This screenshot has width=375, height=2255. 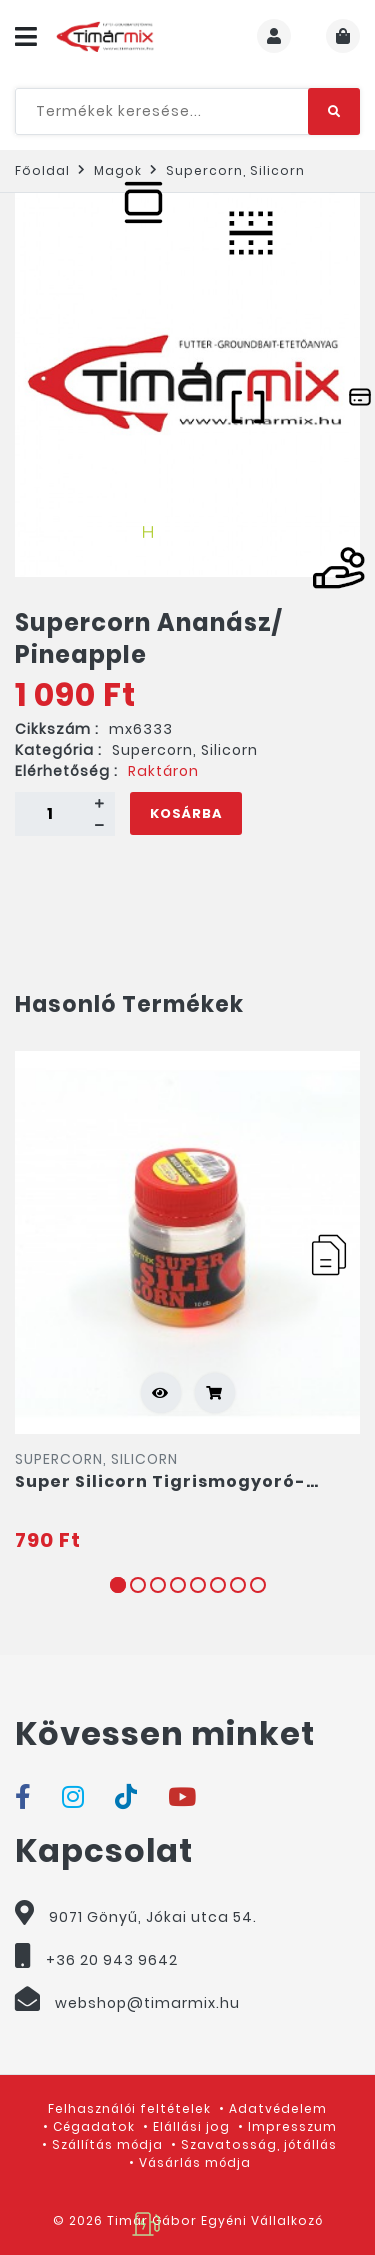 What do you see at coordinates (251, 233) in the screenshot?
I see `add horizontal border to selected cells` at bounding box center [251, 233].